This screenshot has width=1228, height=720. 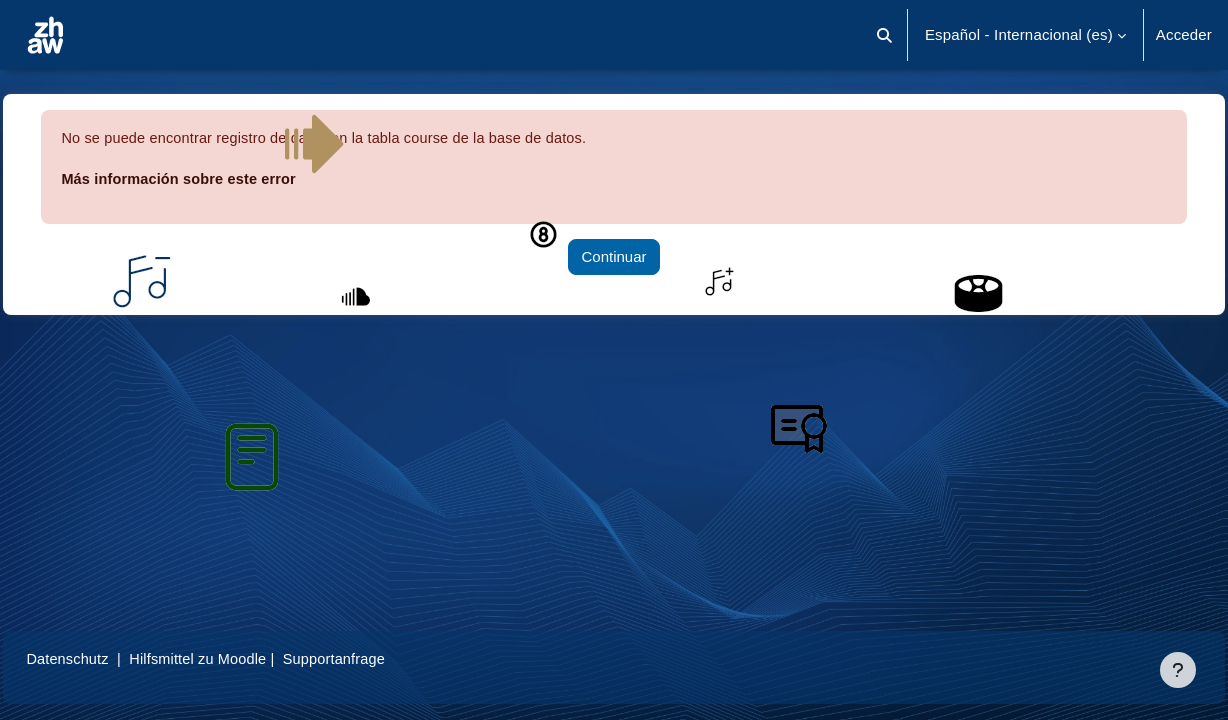 What do you see at coordinates (543, 234) in the screenshot?
I see `indicates step 8 in a numbered process` at bounding box center [543, 234].